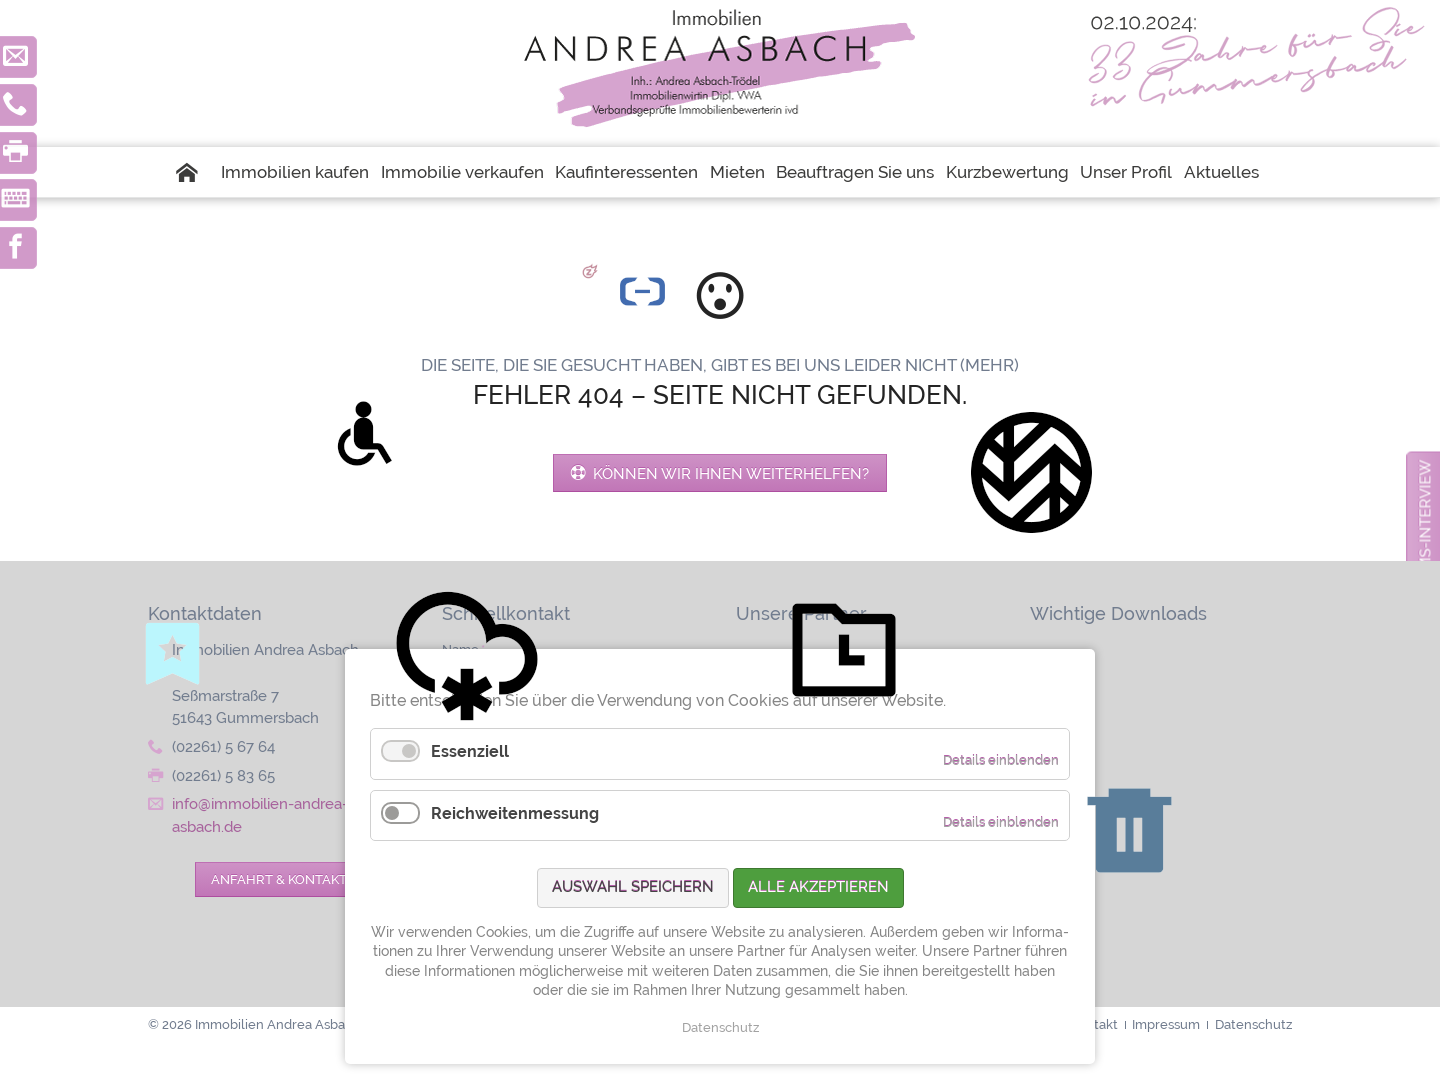 The width and height of the screenshot is (1440, 1079). What do you see at coordinates (1031, 472) in the screenshot?
I see `wasabi cloud storage service logo` at bounding box center [1031, 472].